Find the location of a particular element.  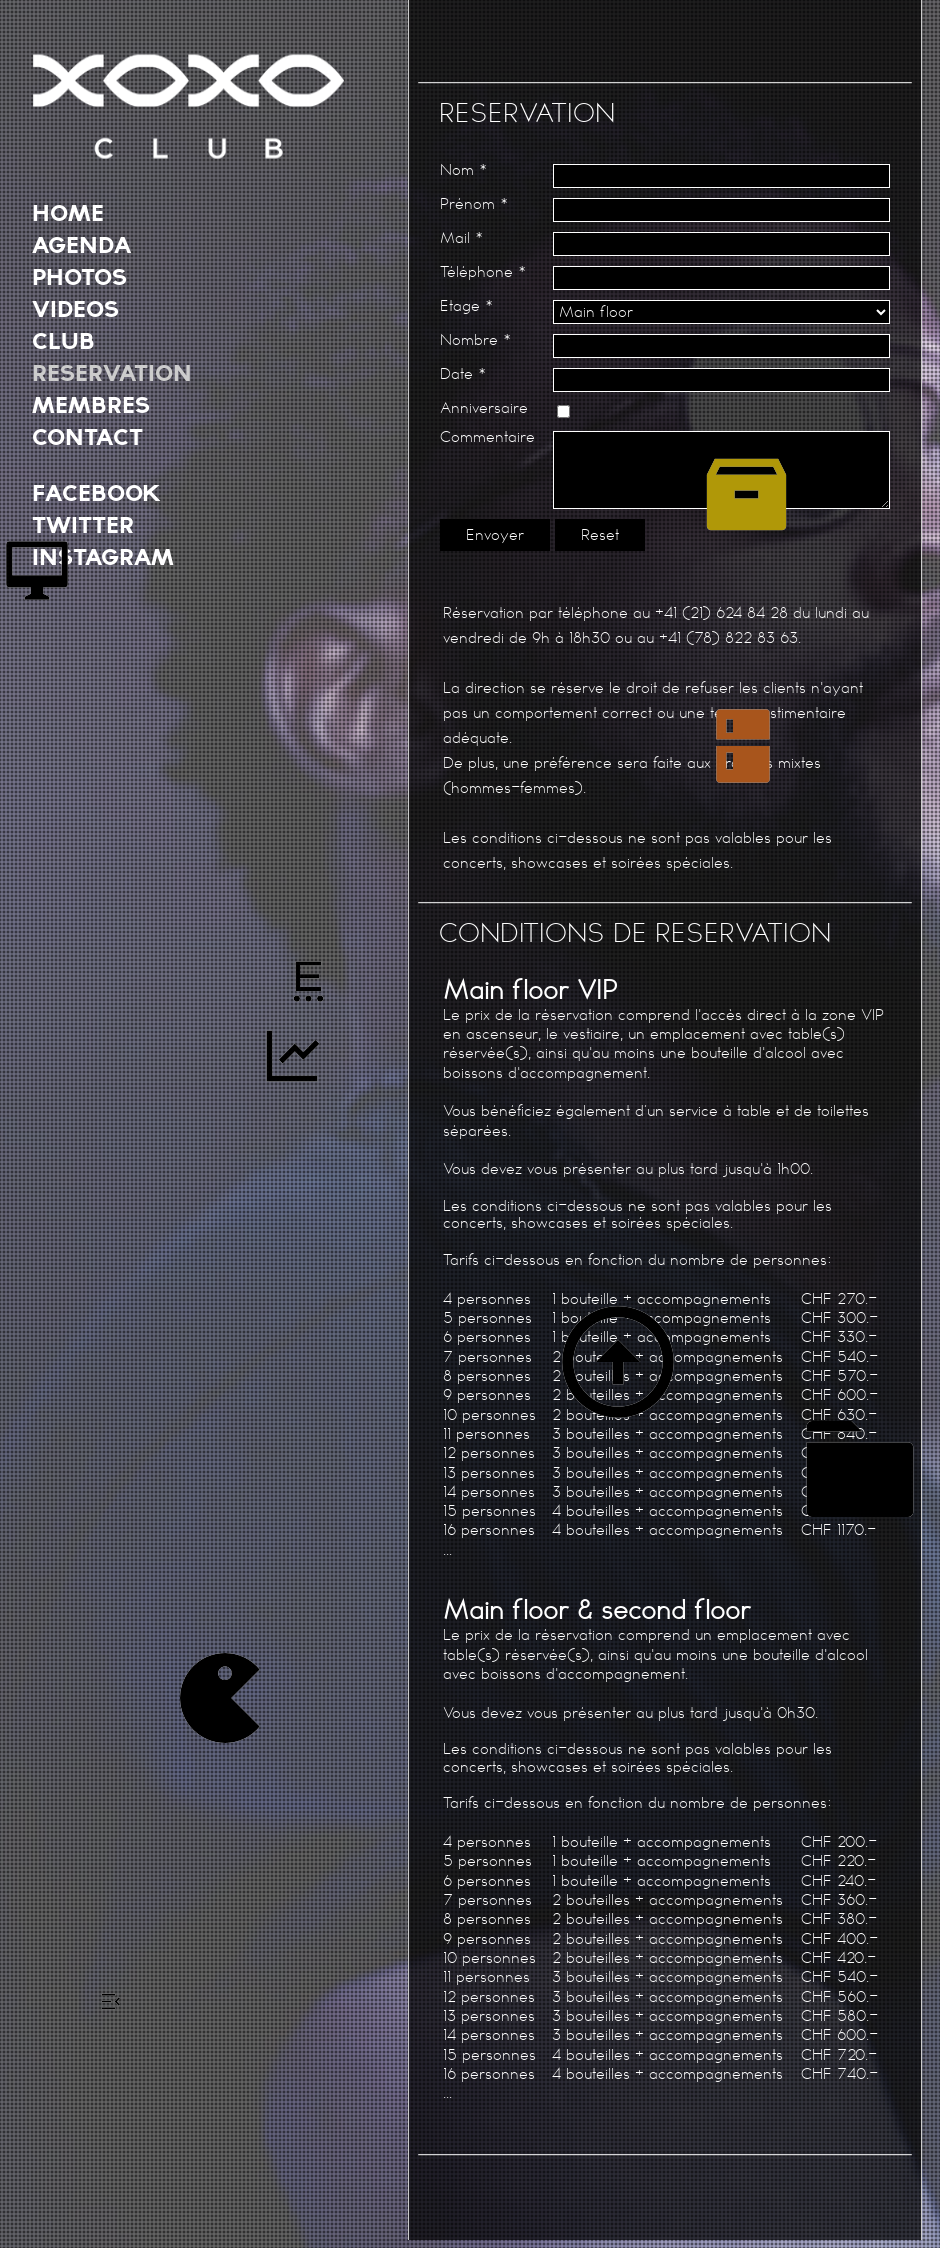

view analytics or performance data is located at coordinates (292, 1056).